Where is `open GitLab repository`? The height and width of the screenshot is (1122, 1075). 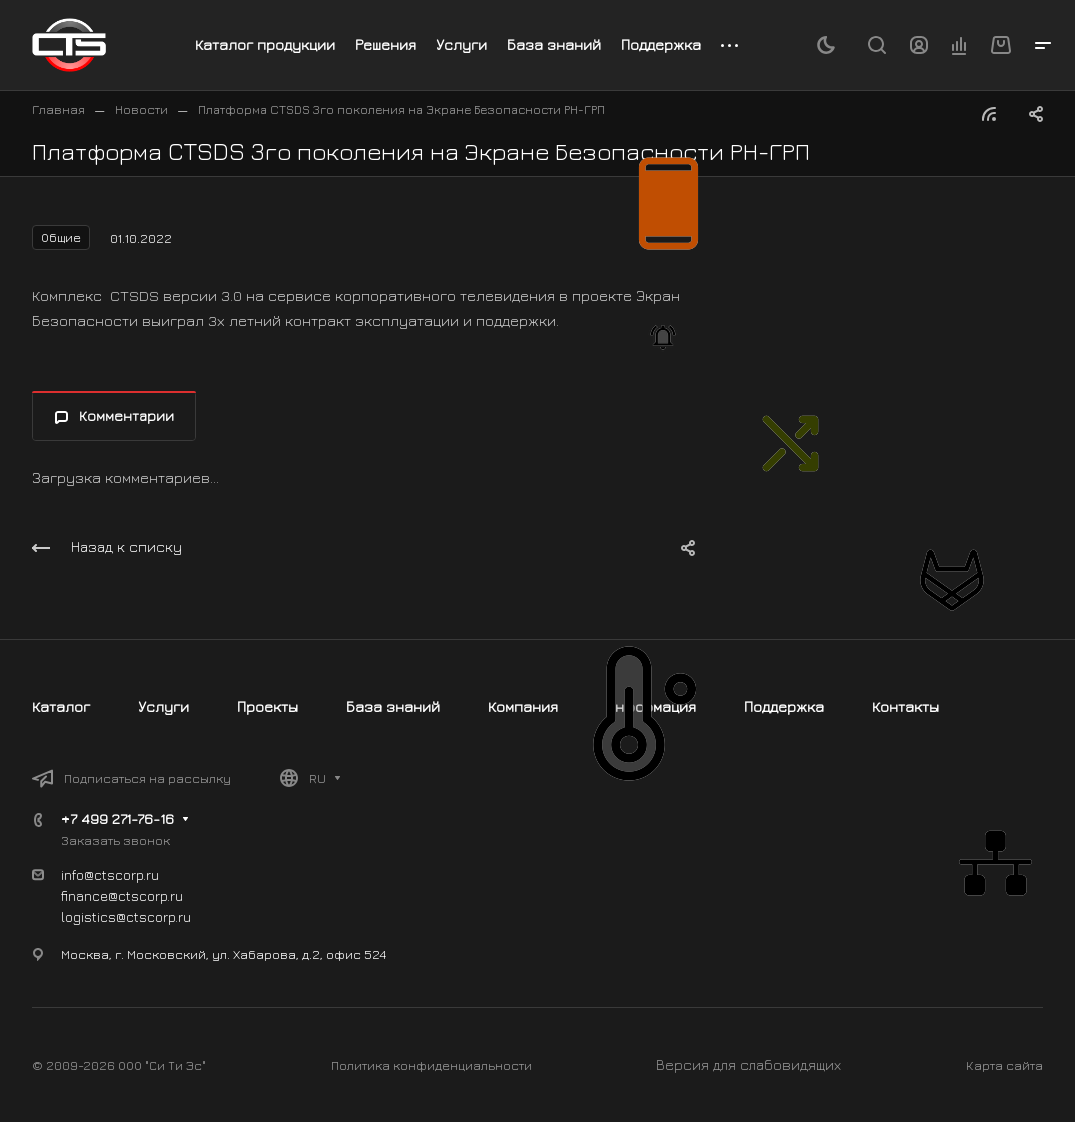
open GitLab repository is located at coordinates (952, 579).